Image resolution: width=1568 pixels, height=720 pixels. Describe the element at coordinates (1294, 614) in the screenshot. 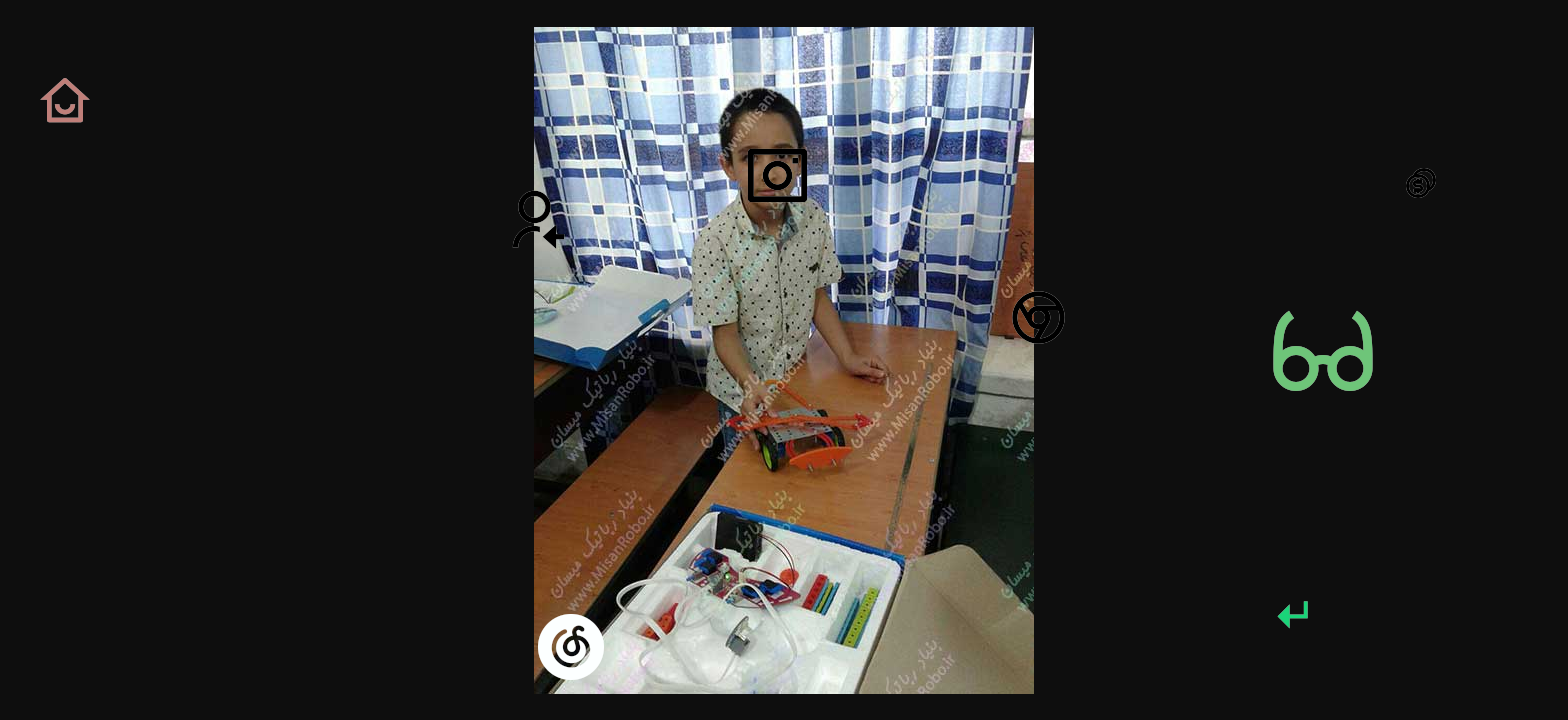

I see `return to previous line or submit input` at that location.